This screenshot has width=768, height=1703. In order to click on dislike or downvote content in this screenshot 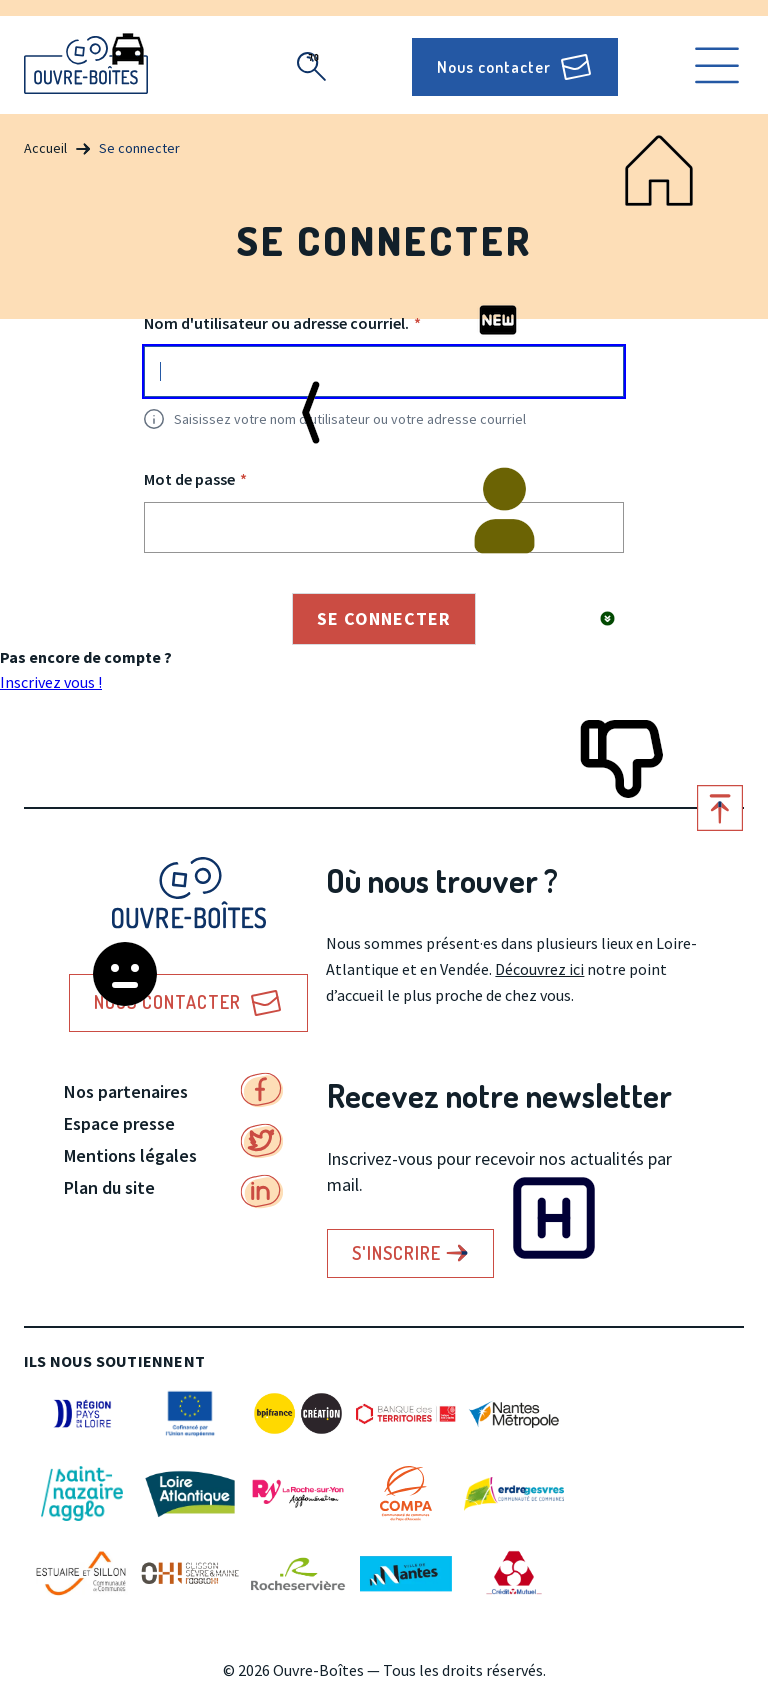, I will do `click(624, 759)`.